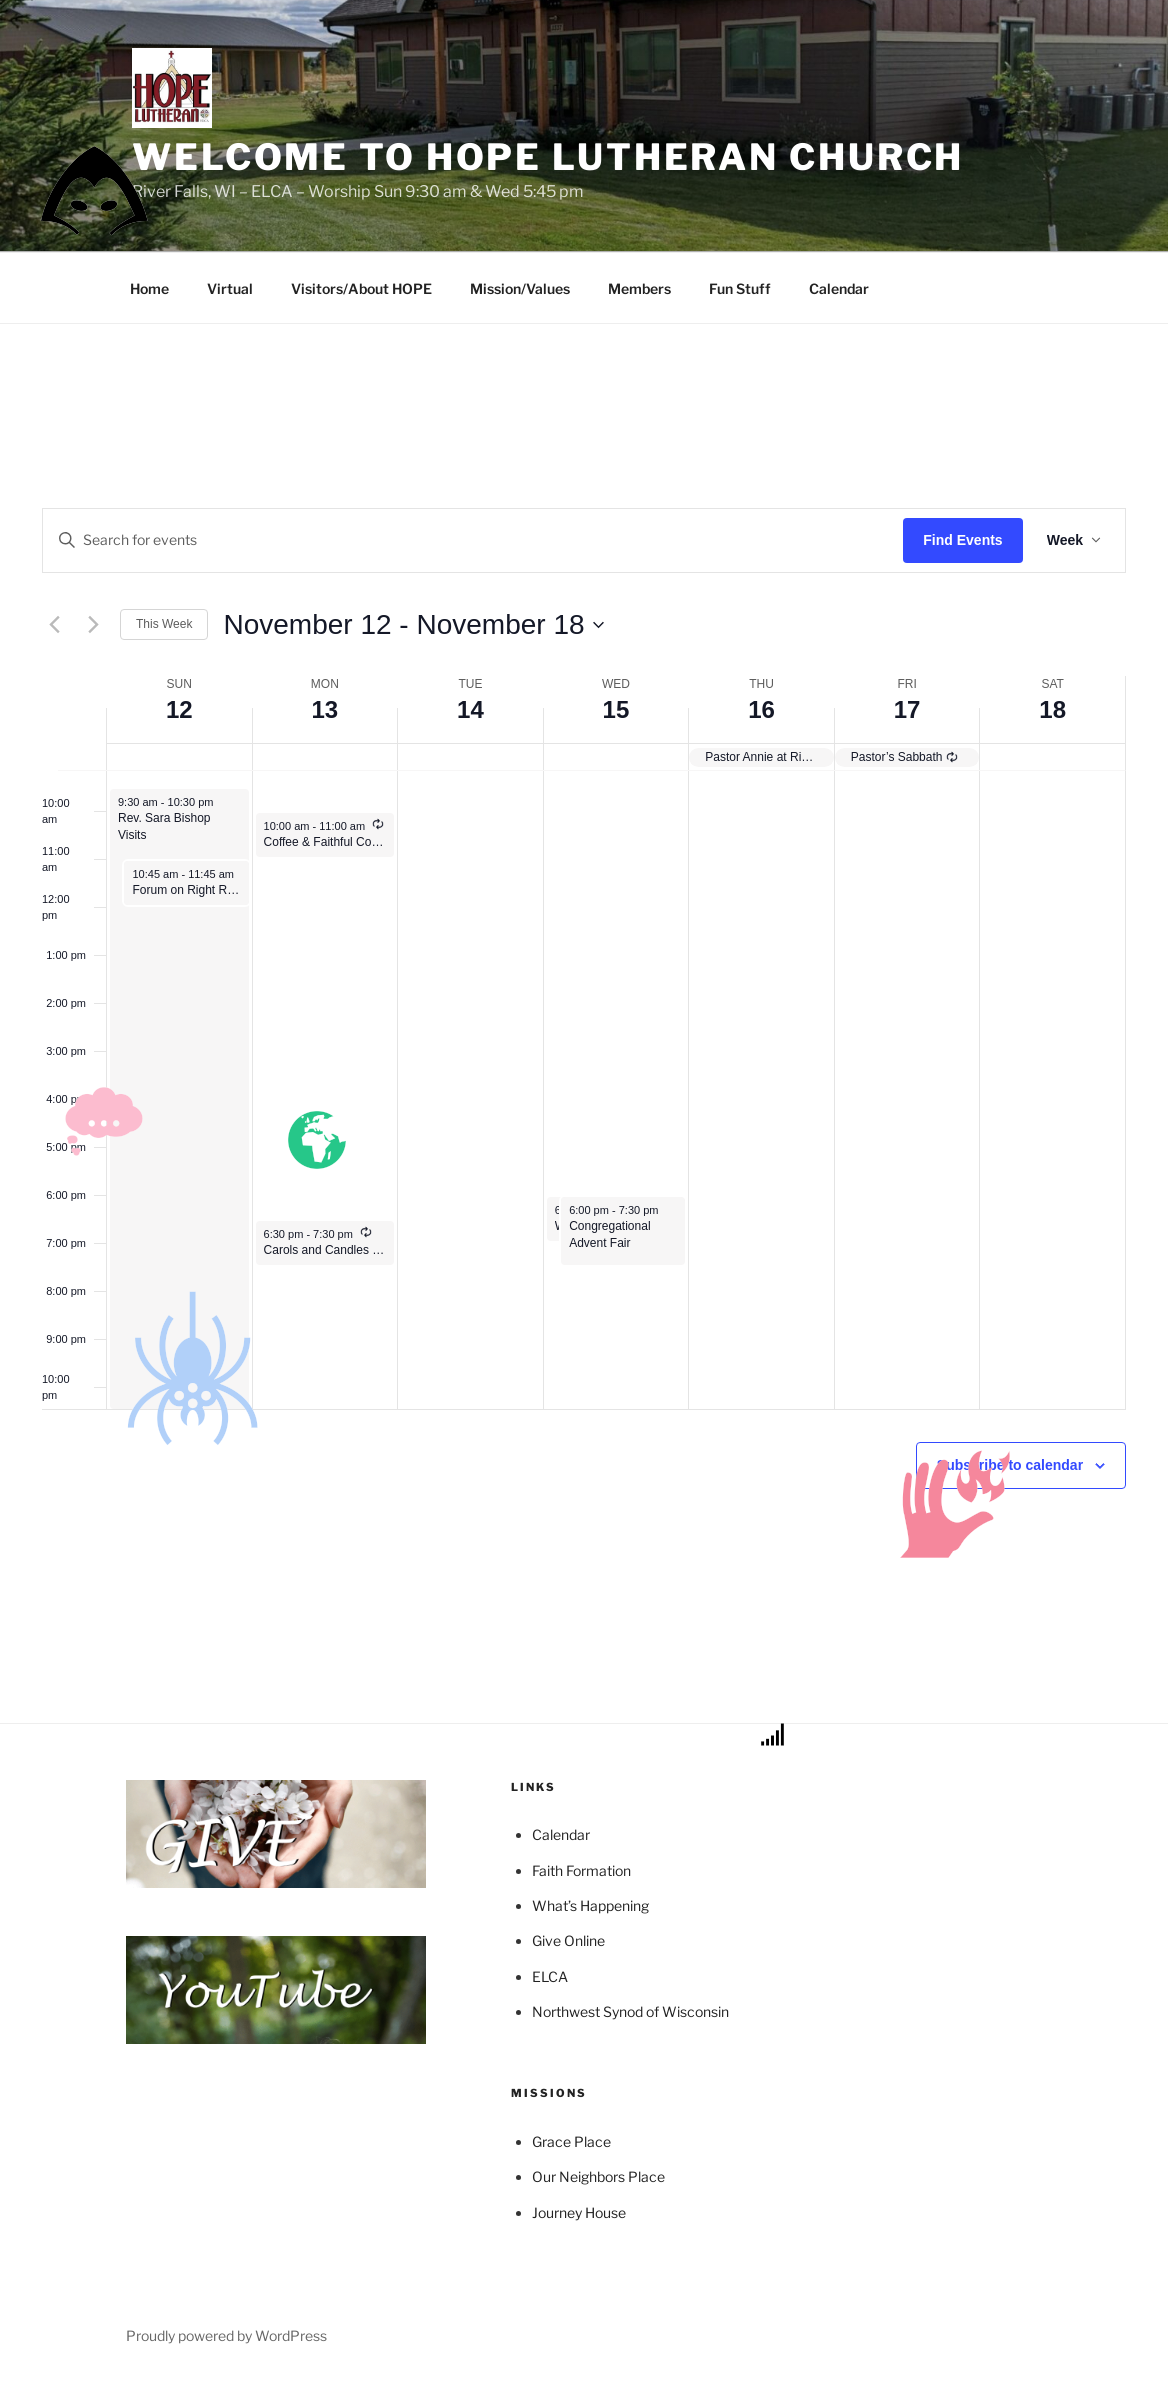 Image resolution: width=1168 pixels, height=2382 pixels. What do you see at coordinates (94, 196) in the screenshot?
I see `select hooded character or rogue class` at bounding box center [94, 196].